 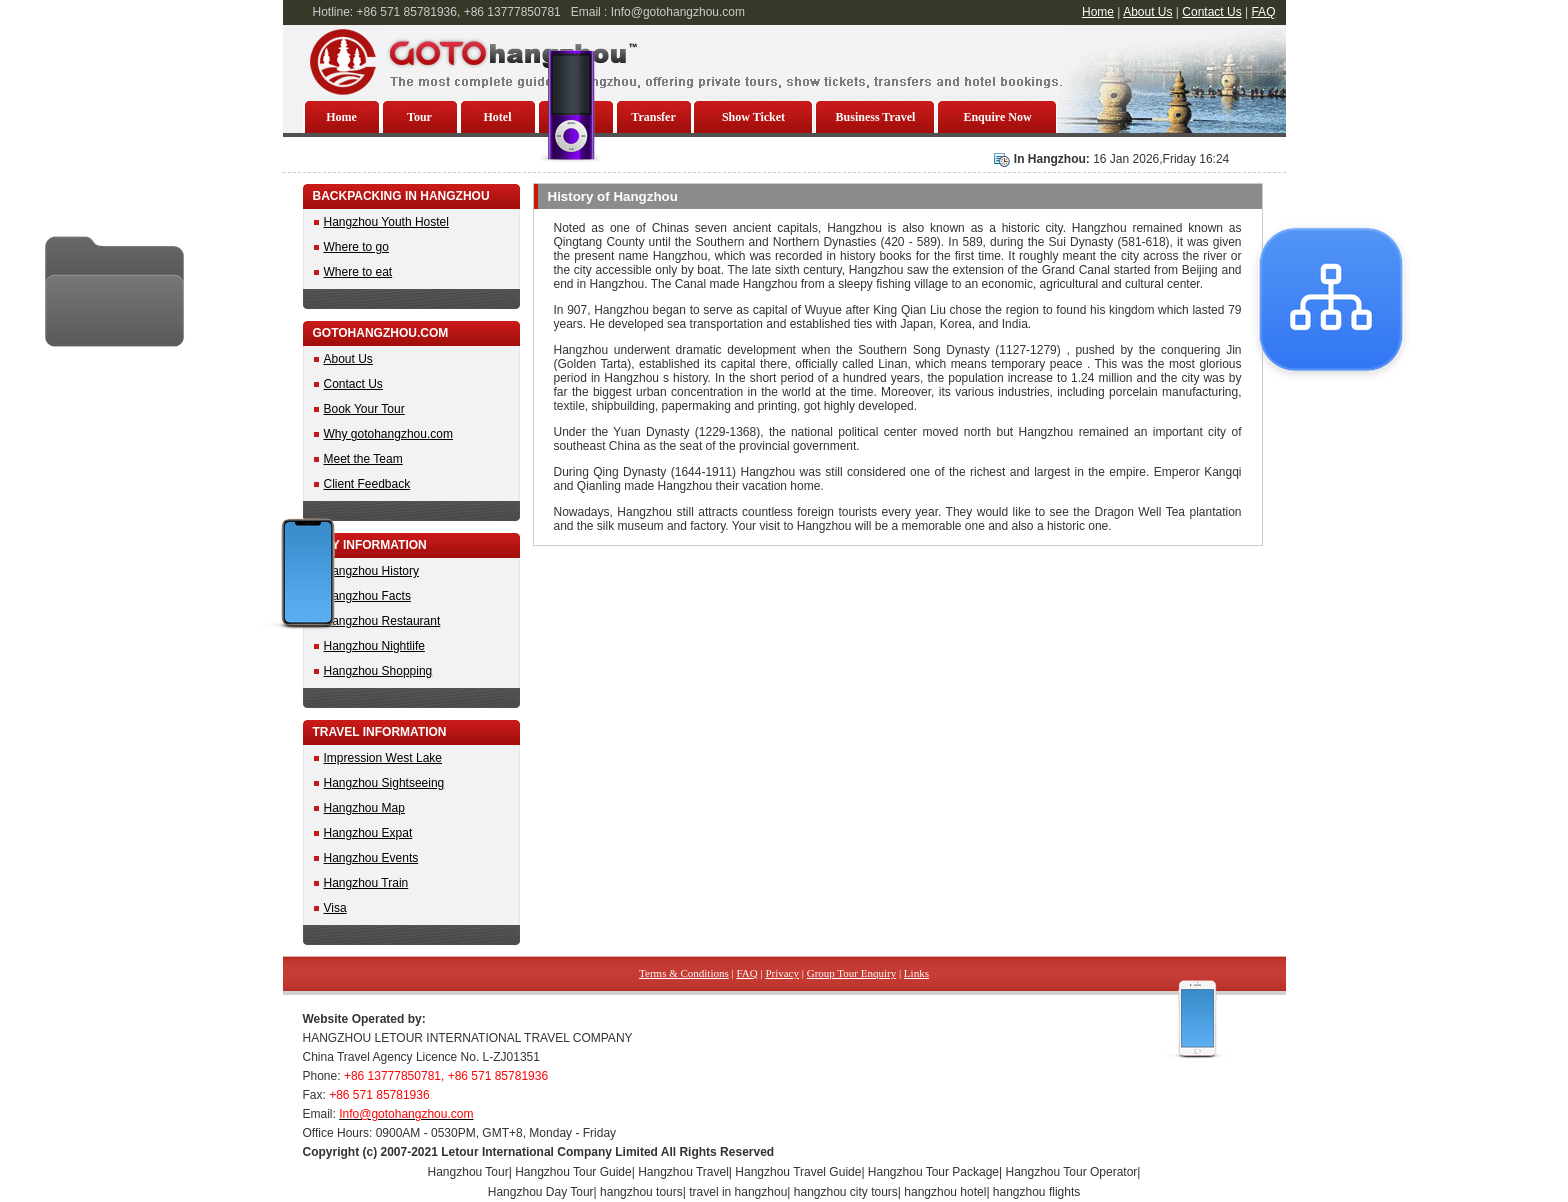 What do you see at coordinates (570, 106) in the screenshot?
I see `indicates a connected iPod nano device` at bounding box center [570, 106].